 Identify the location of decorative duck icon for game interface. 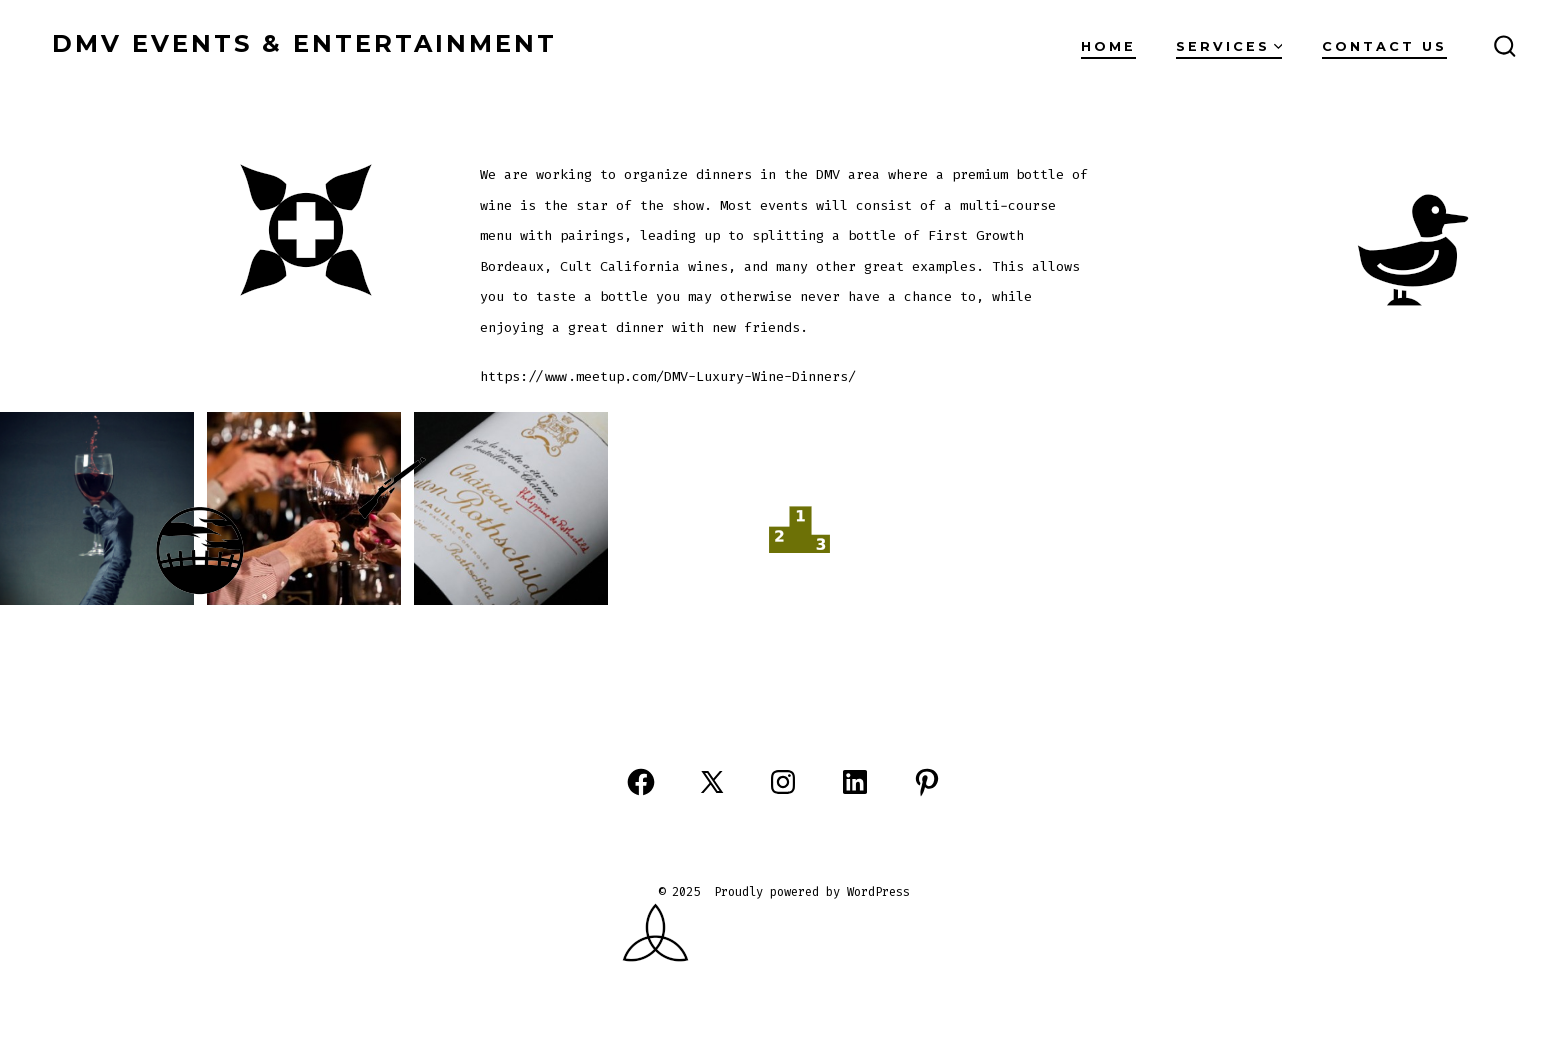
(1413, 250).